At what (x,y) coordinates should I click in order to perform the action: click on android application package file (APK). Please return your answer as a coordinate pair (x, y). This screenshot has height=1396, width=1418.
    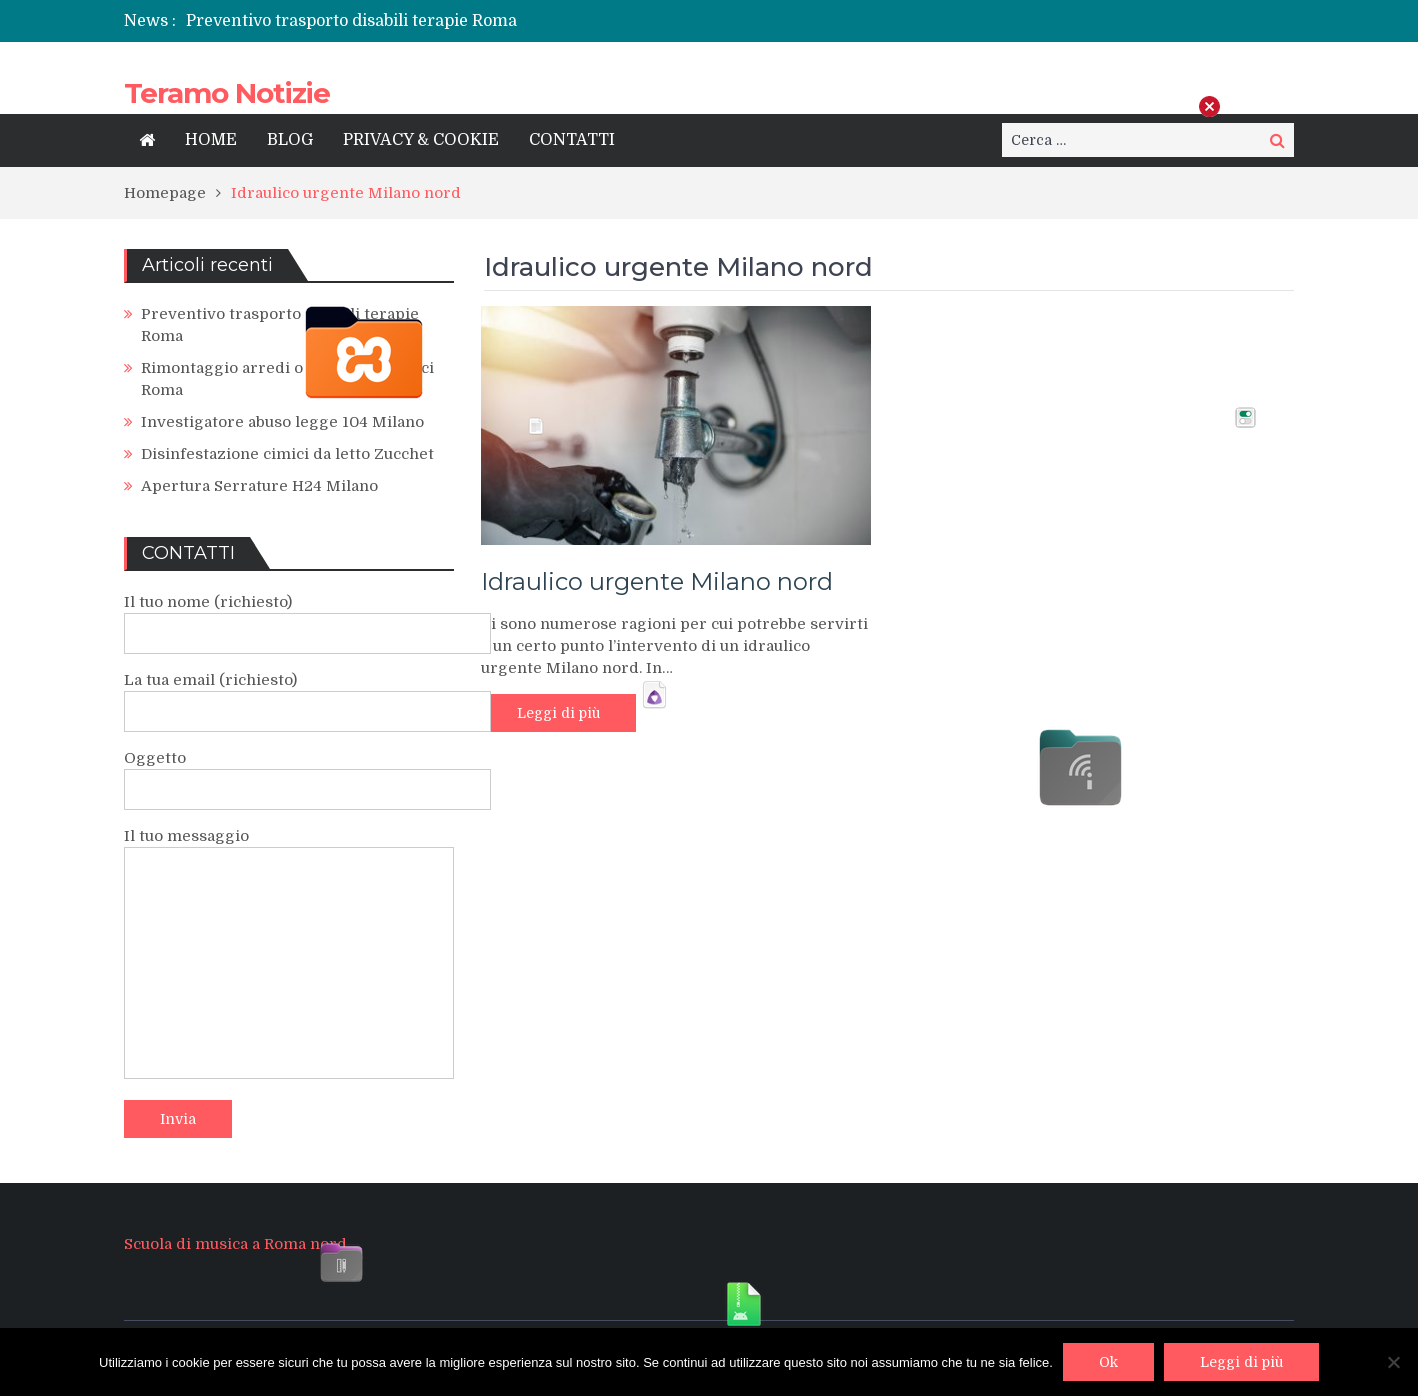
    Looking at the image, I should click on (744, 1305).